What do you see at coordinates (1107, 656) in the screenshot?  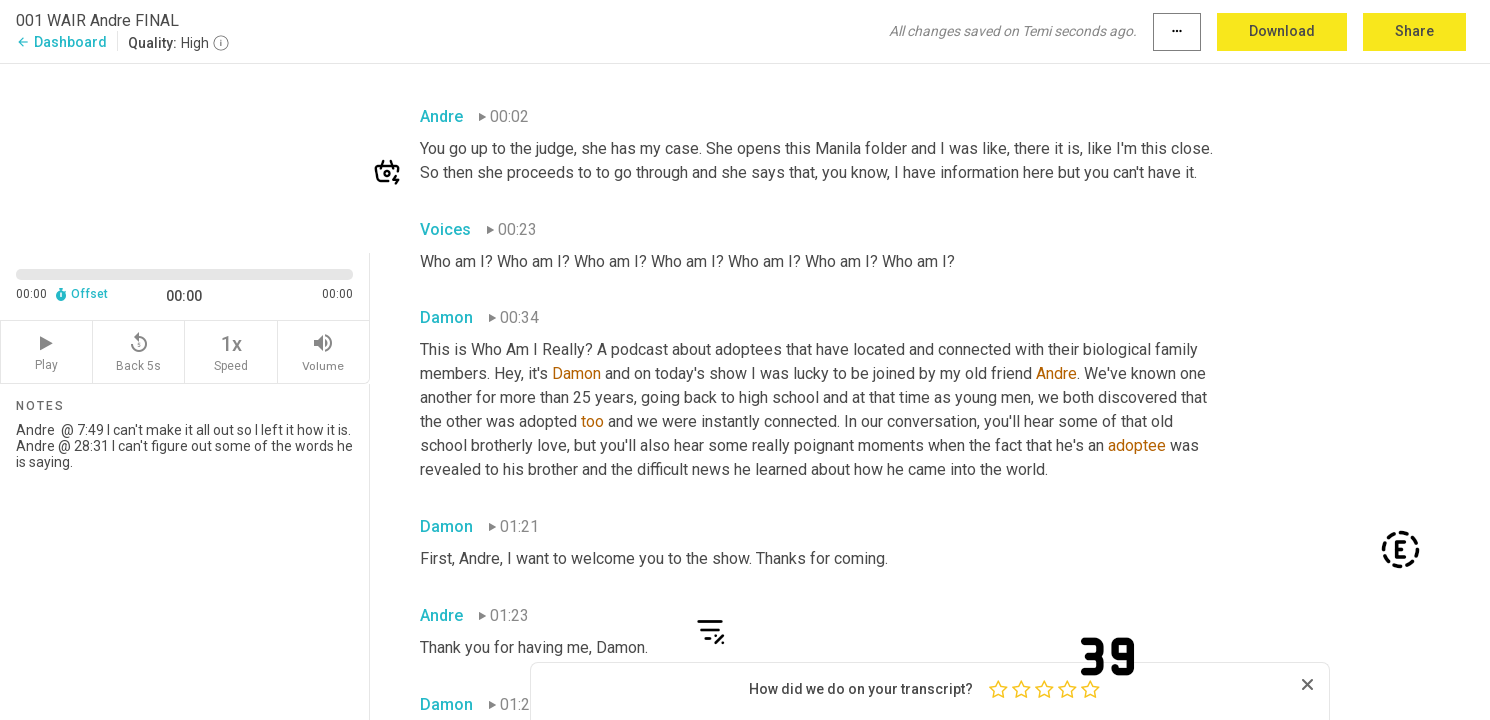 I see `displays the number 39 as a count or quantity indicator` at bounding box center [1107, 656].